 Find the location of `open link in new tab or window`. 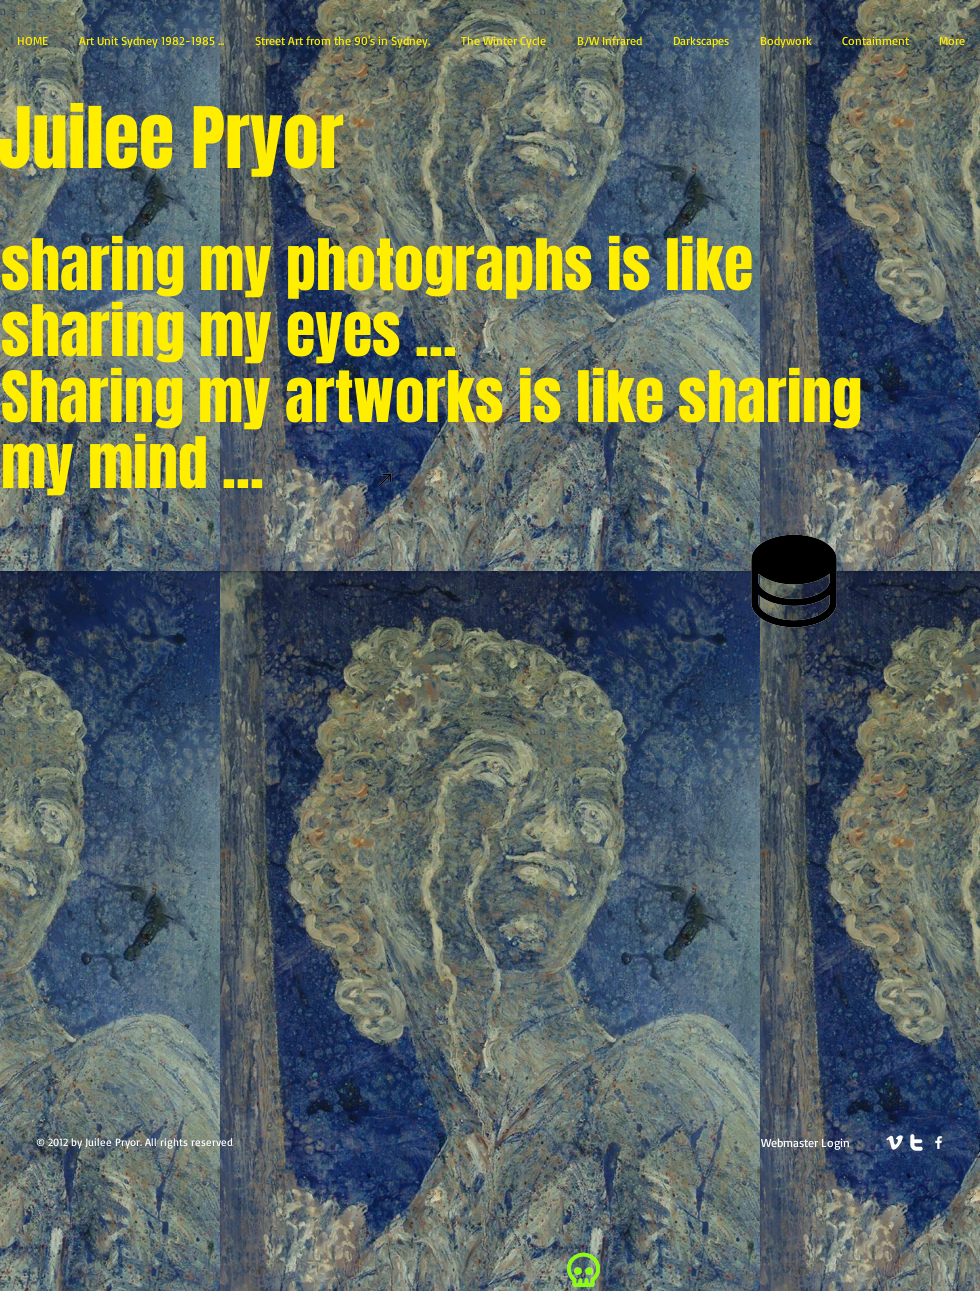

open link in new tab or window is located at coordinates (385, 479).